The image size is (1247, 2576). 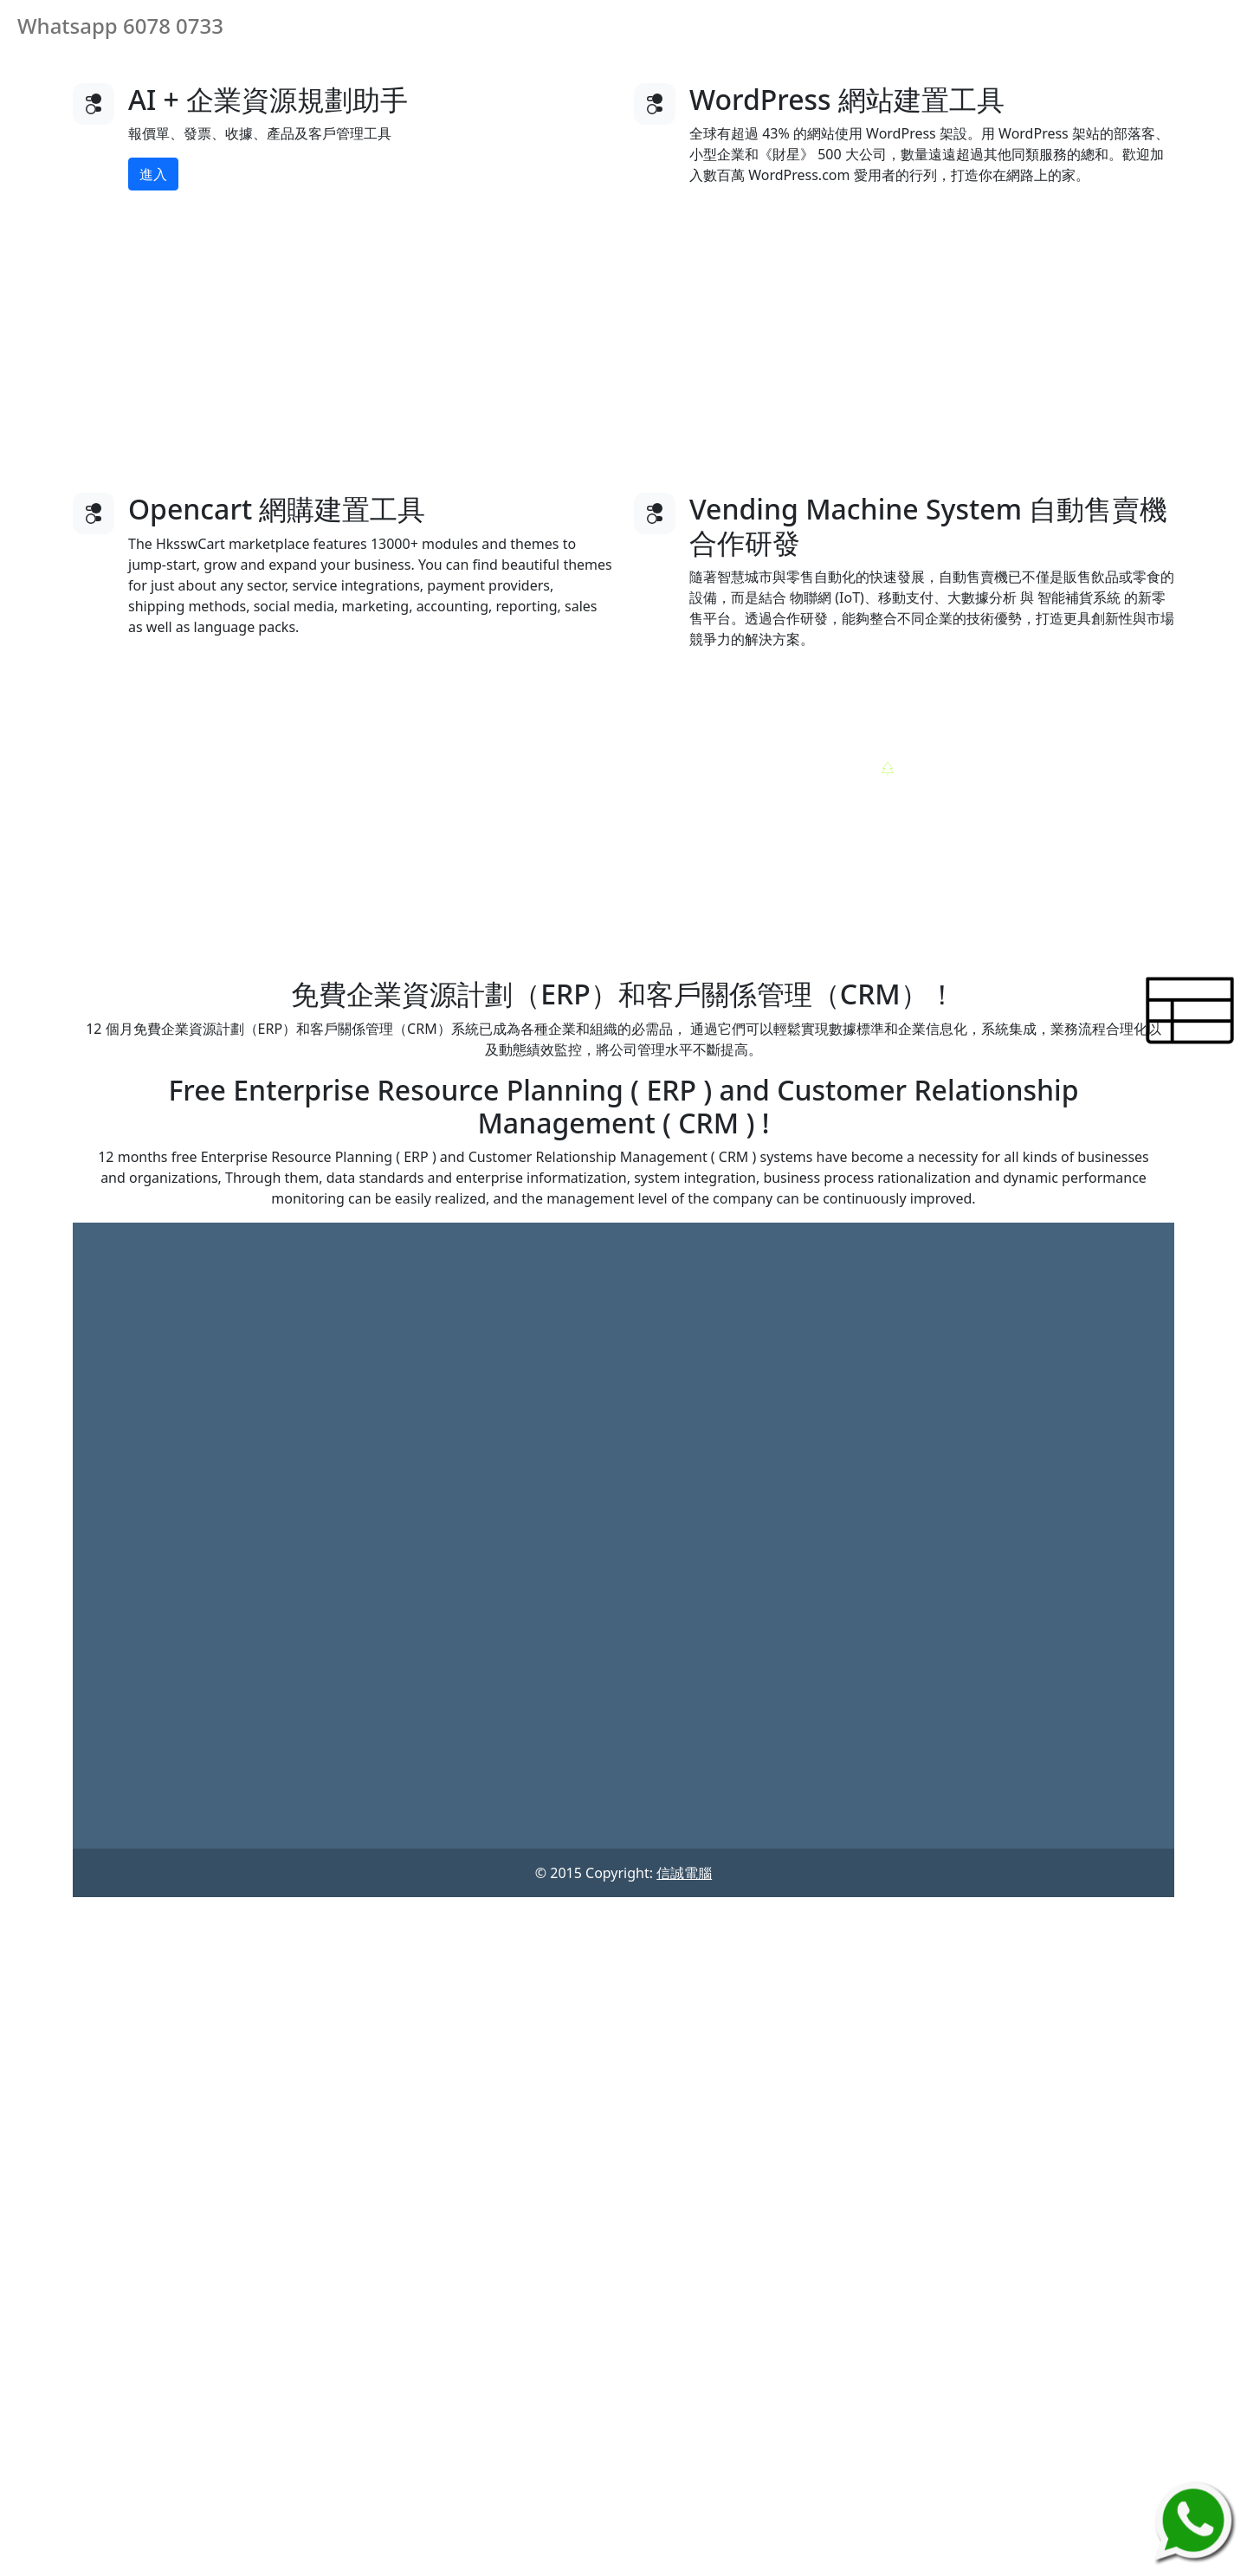 What do you see at coordinates (1190, 1010) in the screenshot?
I see `view data in table format` at bounding box center [1190, 1010].